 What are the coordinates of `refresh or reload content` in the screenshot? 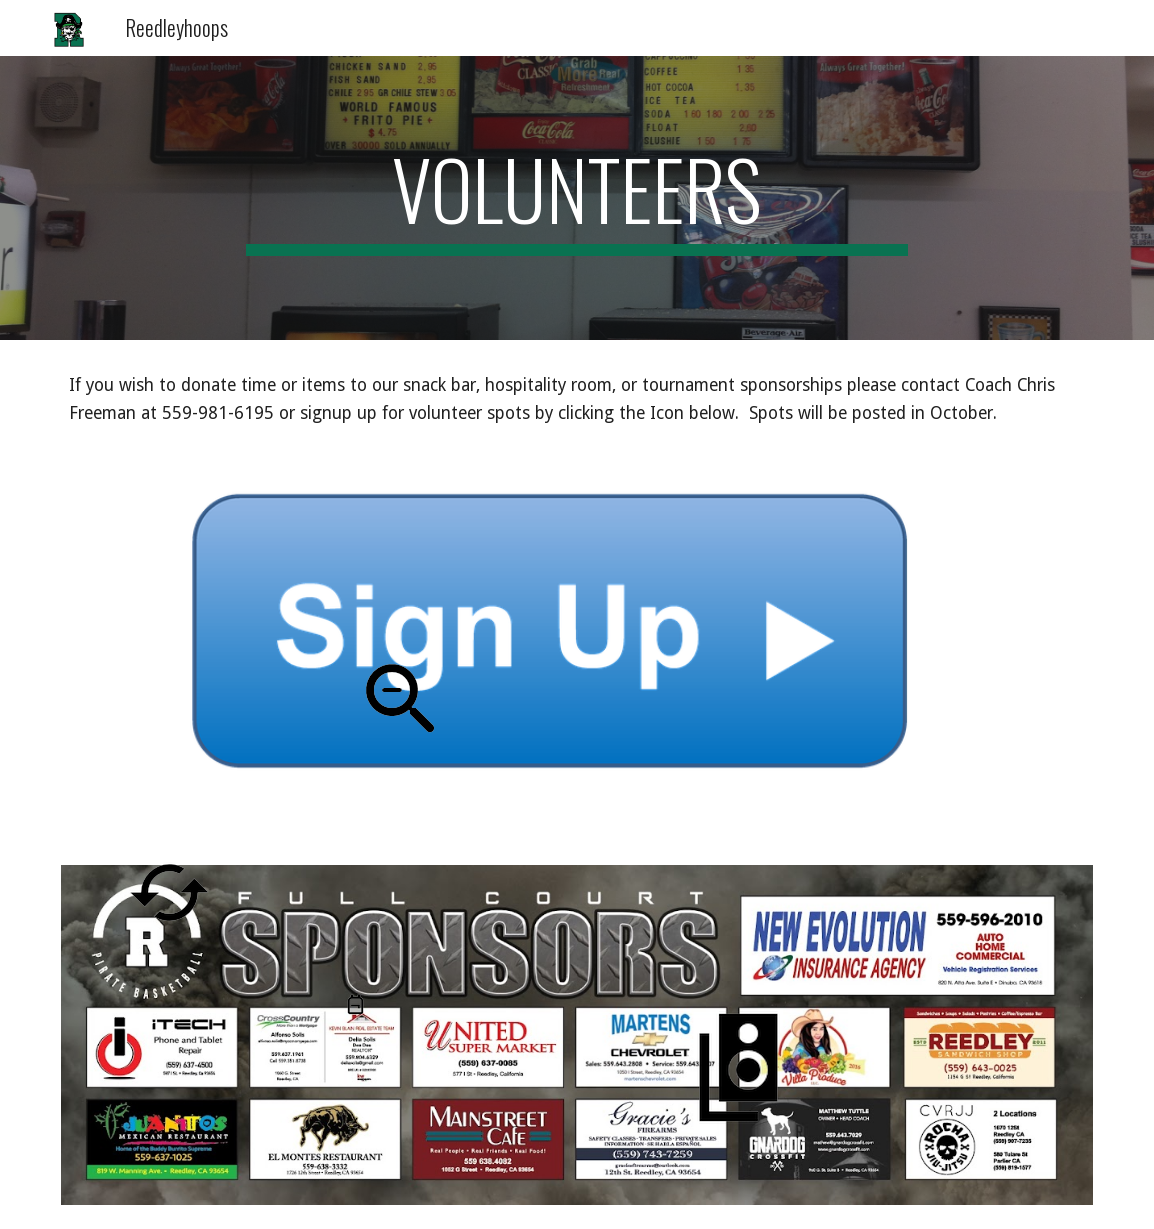 It's located at (169, 892).